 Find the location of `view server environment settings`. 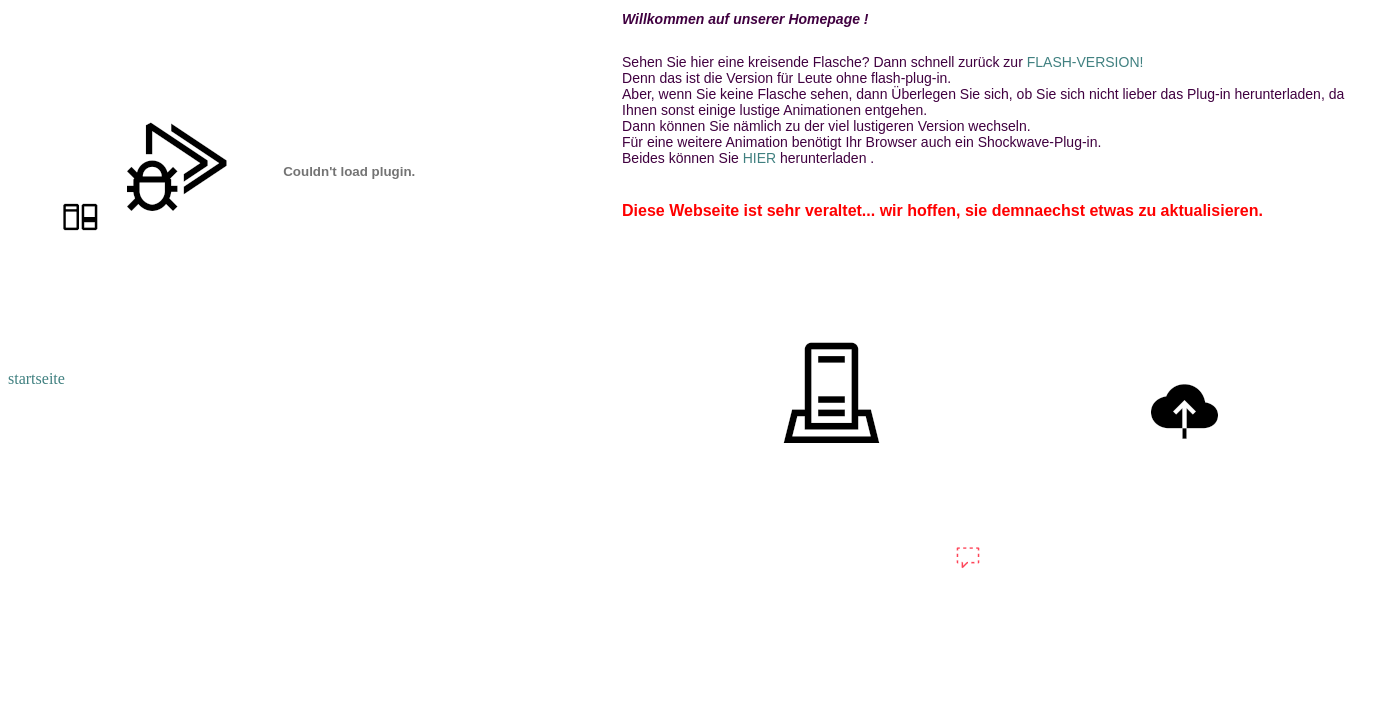

view server environment settings is located at coordinates (831, 389).